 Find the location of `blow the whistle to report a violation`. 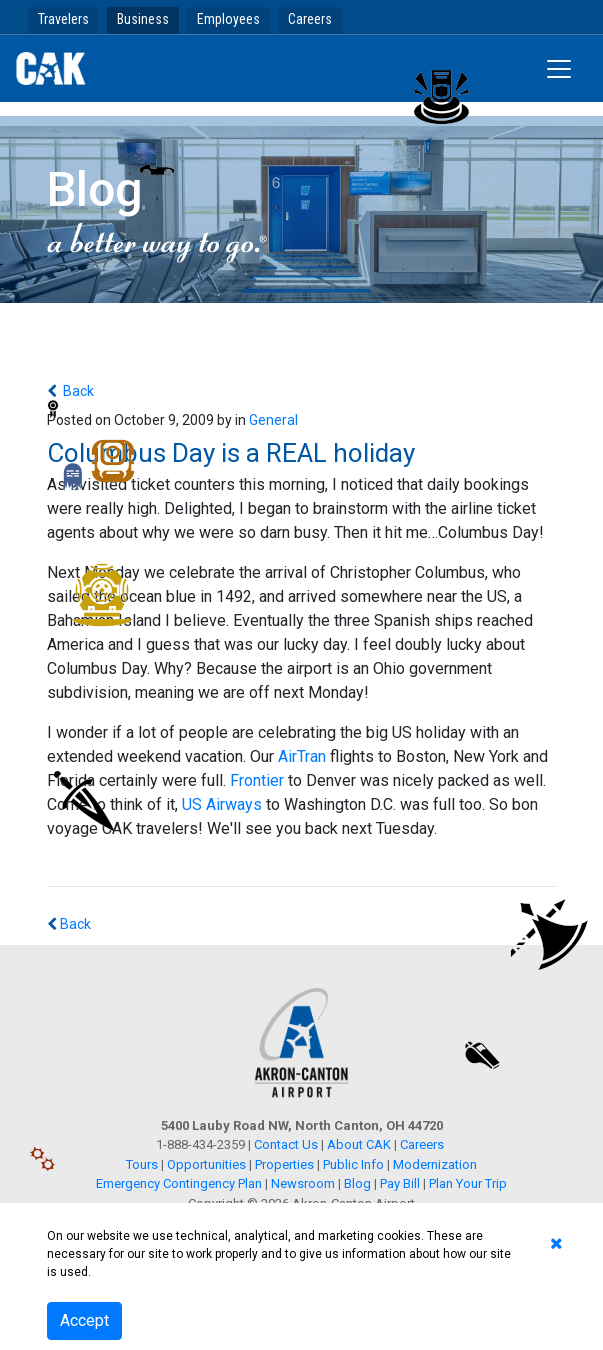

blow the whistle to report a violation is located at coordinates (482, 1055).